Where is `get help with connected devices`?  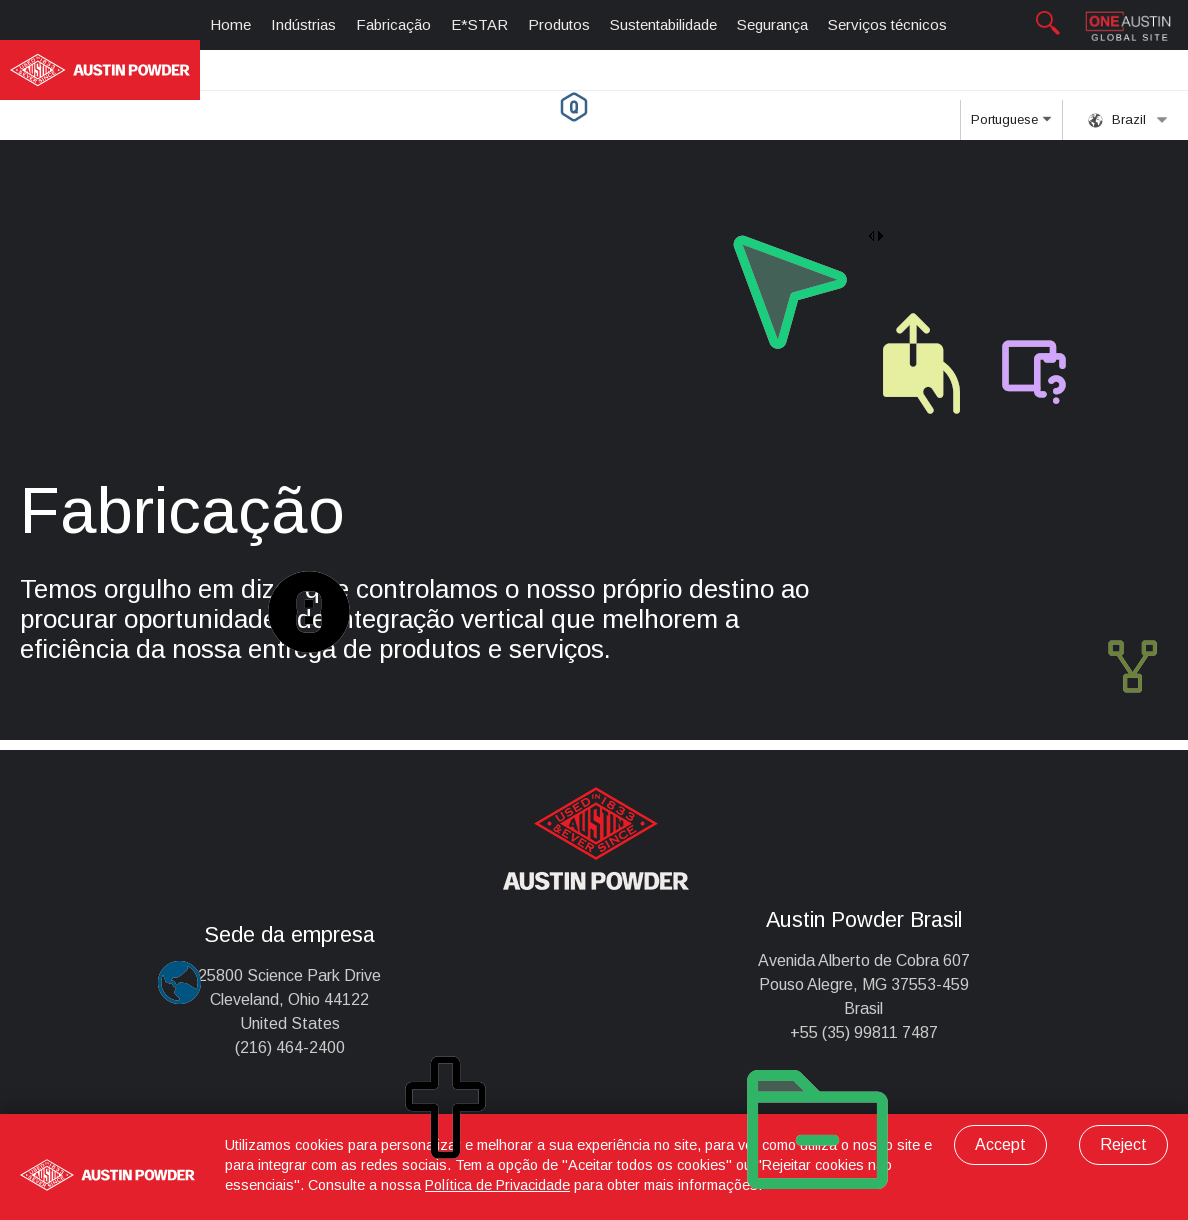
get help with connected devices is located at coordinates (1034, 369).